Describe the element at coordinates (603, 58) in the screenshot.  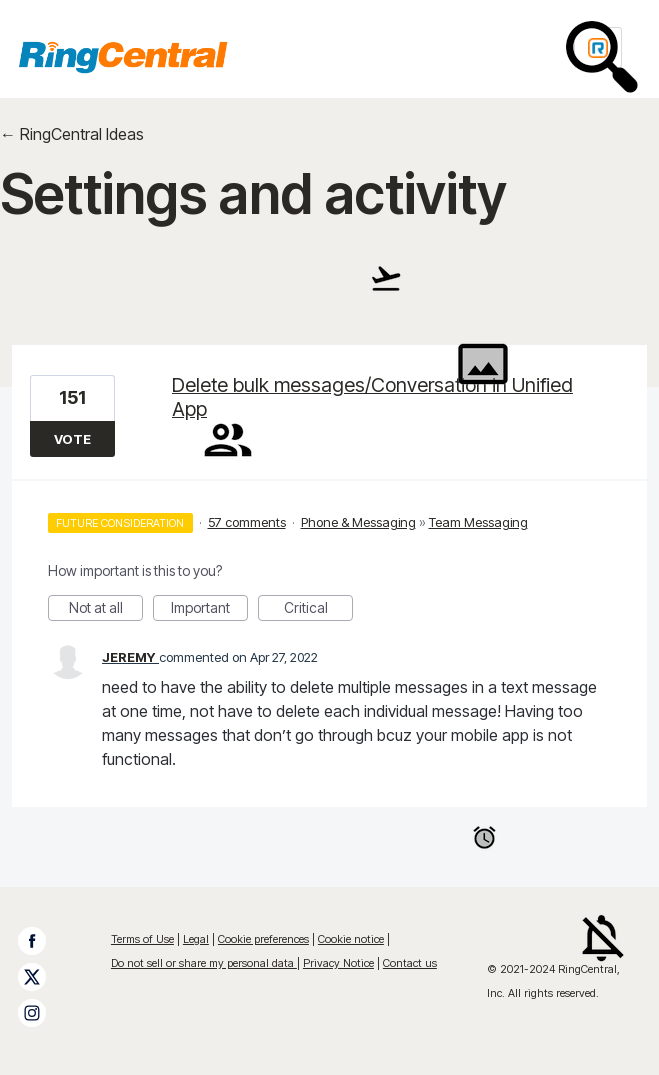
I see `search for content or items` at that location.